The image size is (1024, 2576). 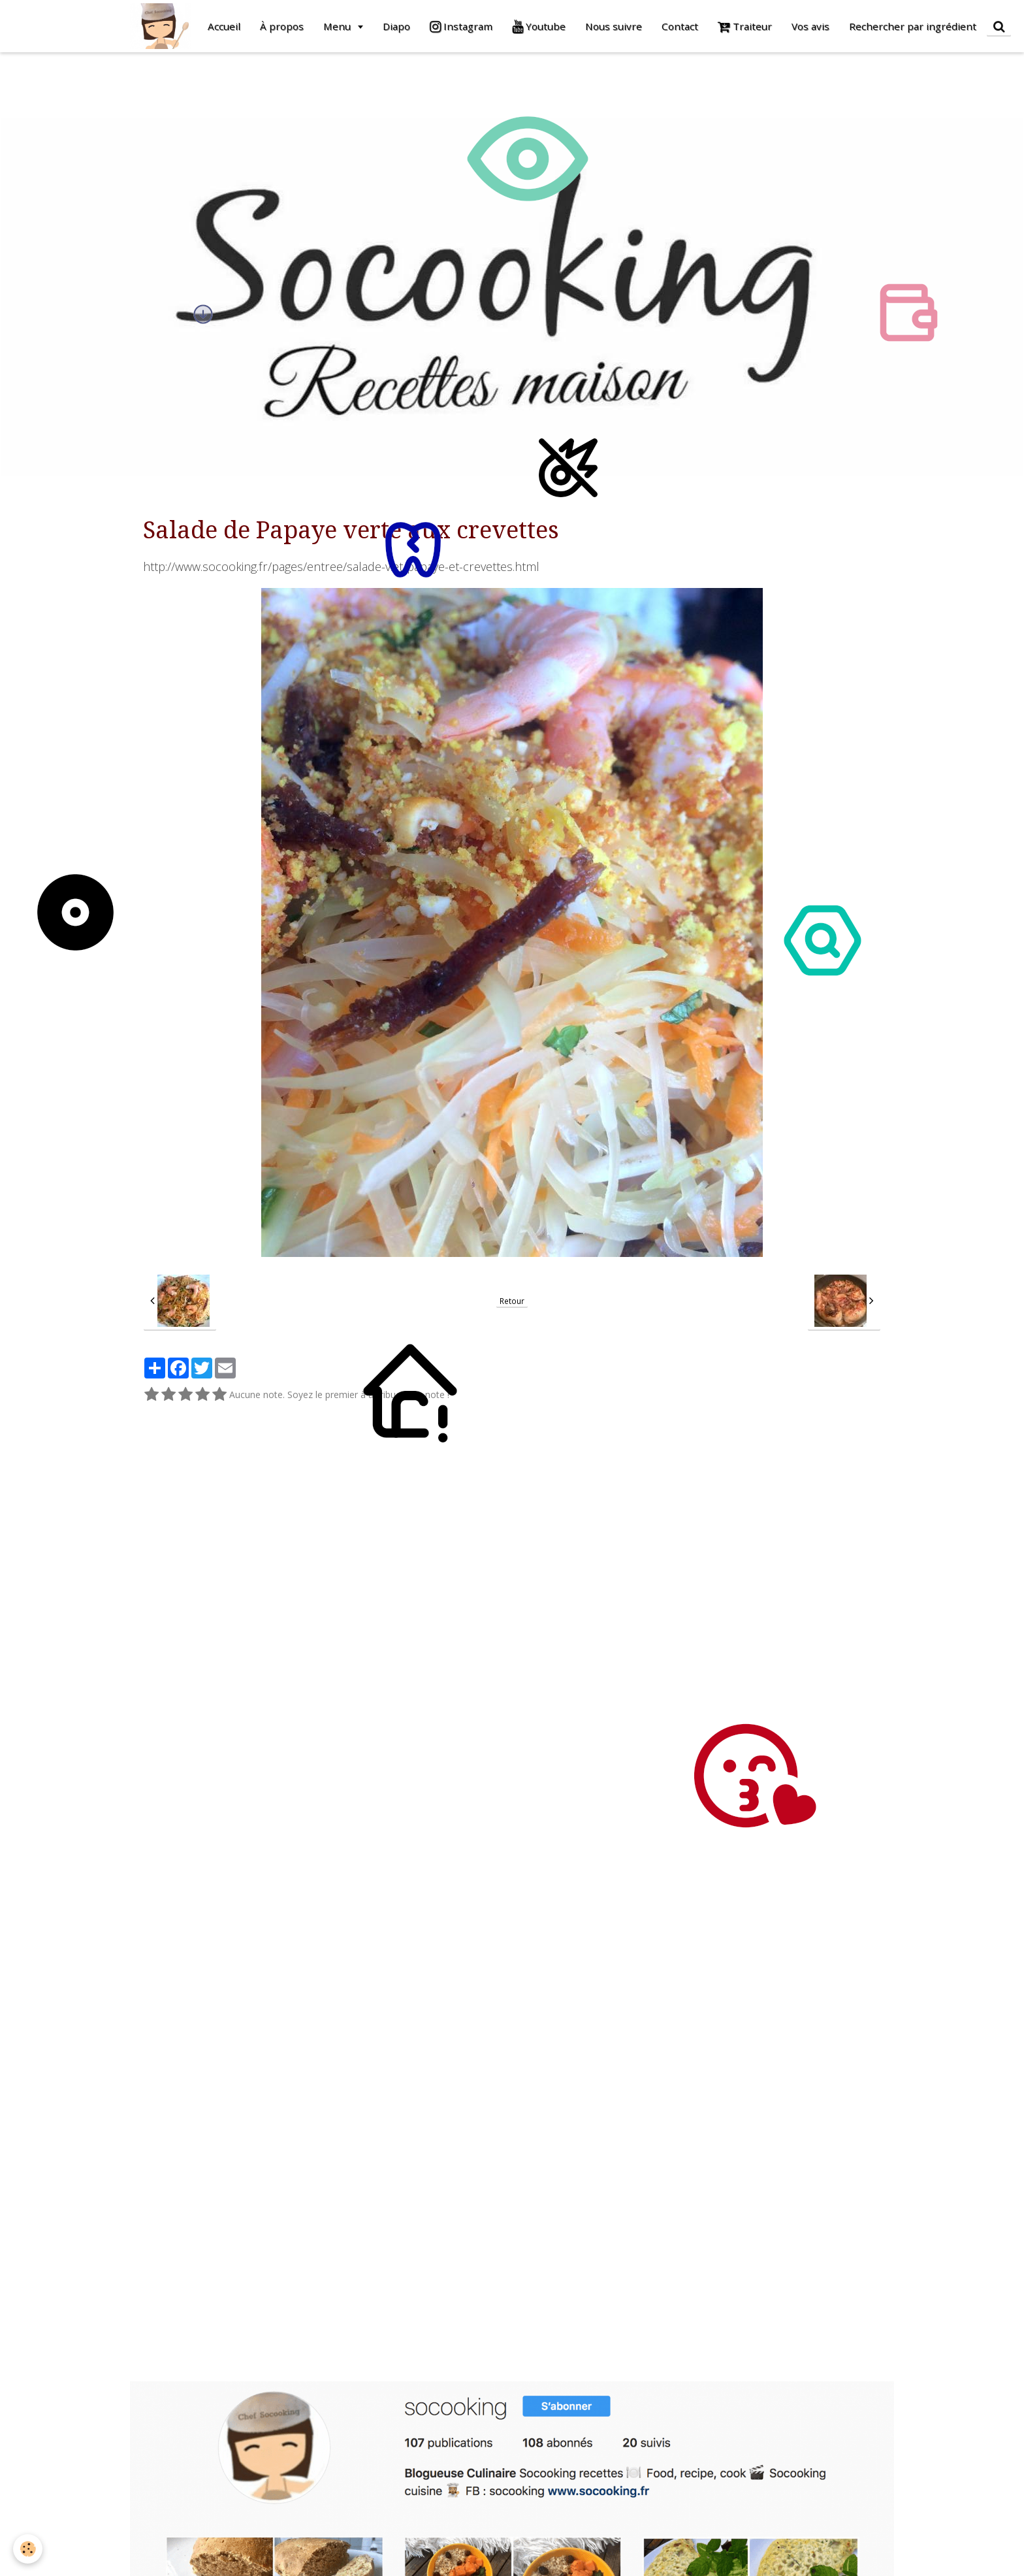 I want to click on indicates a chipped or damaged tooth, so click(x=413, y=549).